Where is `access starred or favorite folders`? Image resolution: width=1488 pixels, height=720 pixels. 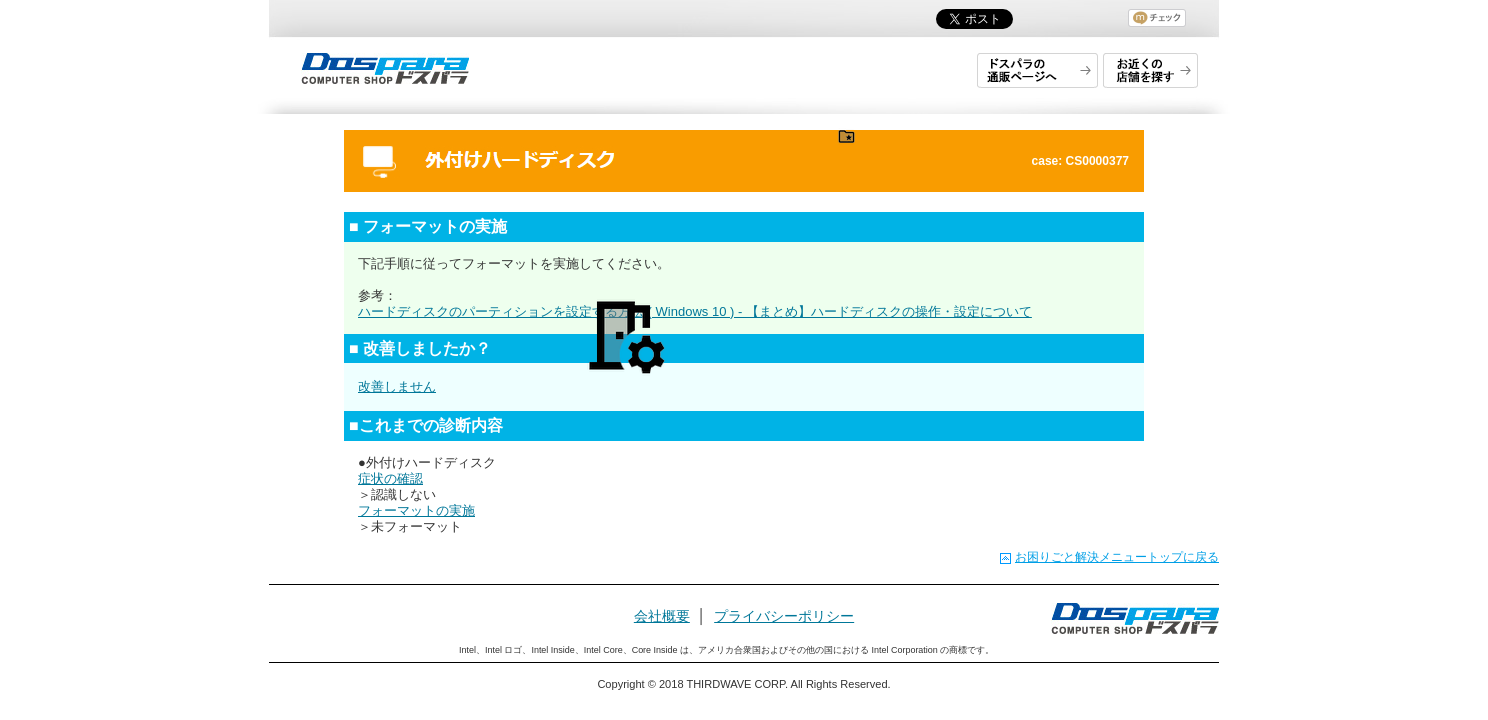
access starred or favorite folders is located at coordinates (846, 136).